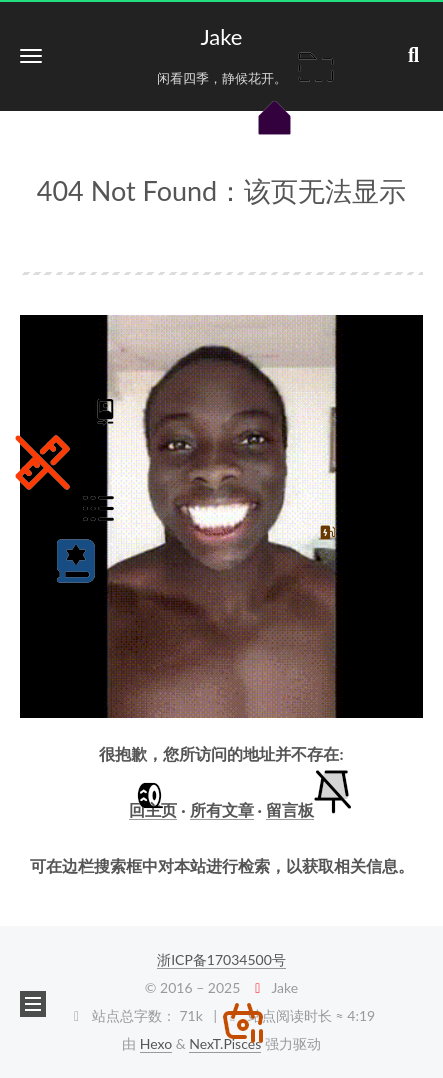  What do you see at coordinates (98, 508) in the screenshot?
I see `view activity logs or history` at bounding box center [98, 508].